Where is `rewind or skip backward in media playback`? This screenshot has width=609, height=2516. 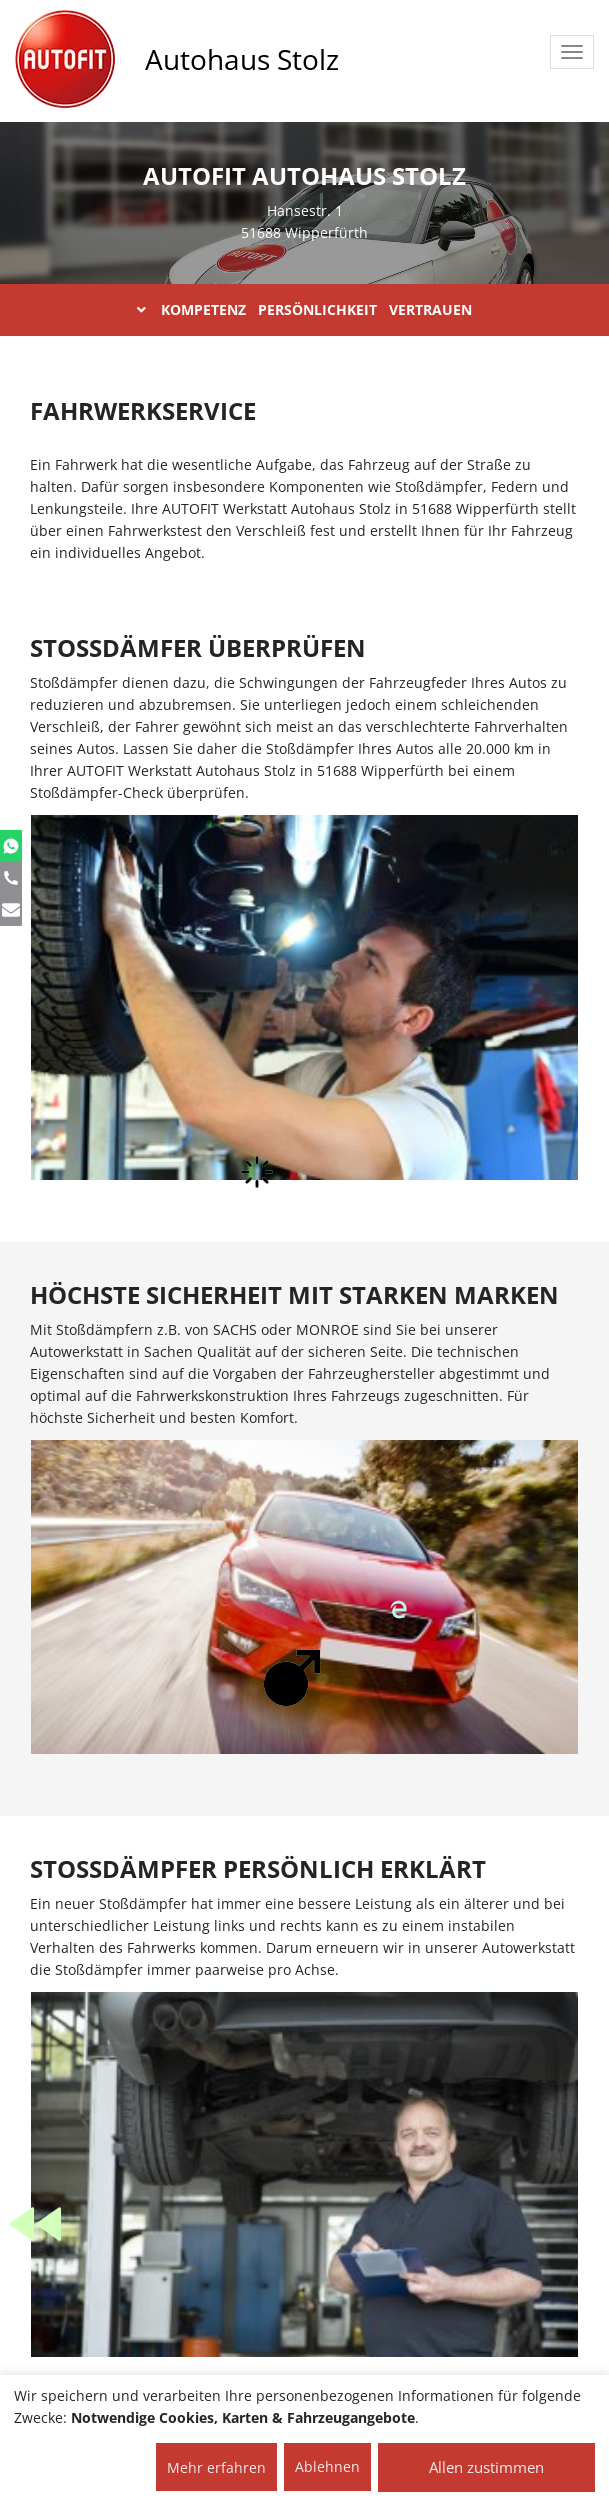
rewind or skip backward in media playback is located at coordinates (37, 2224).